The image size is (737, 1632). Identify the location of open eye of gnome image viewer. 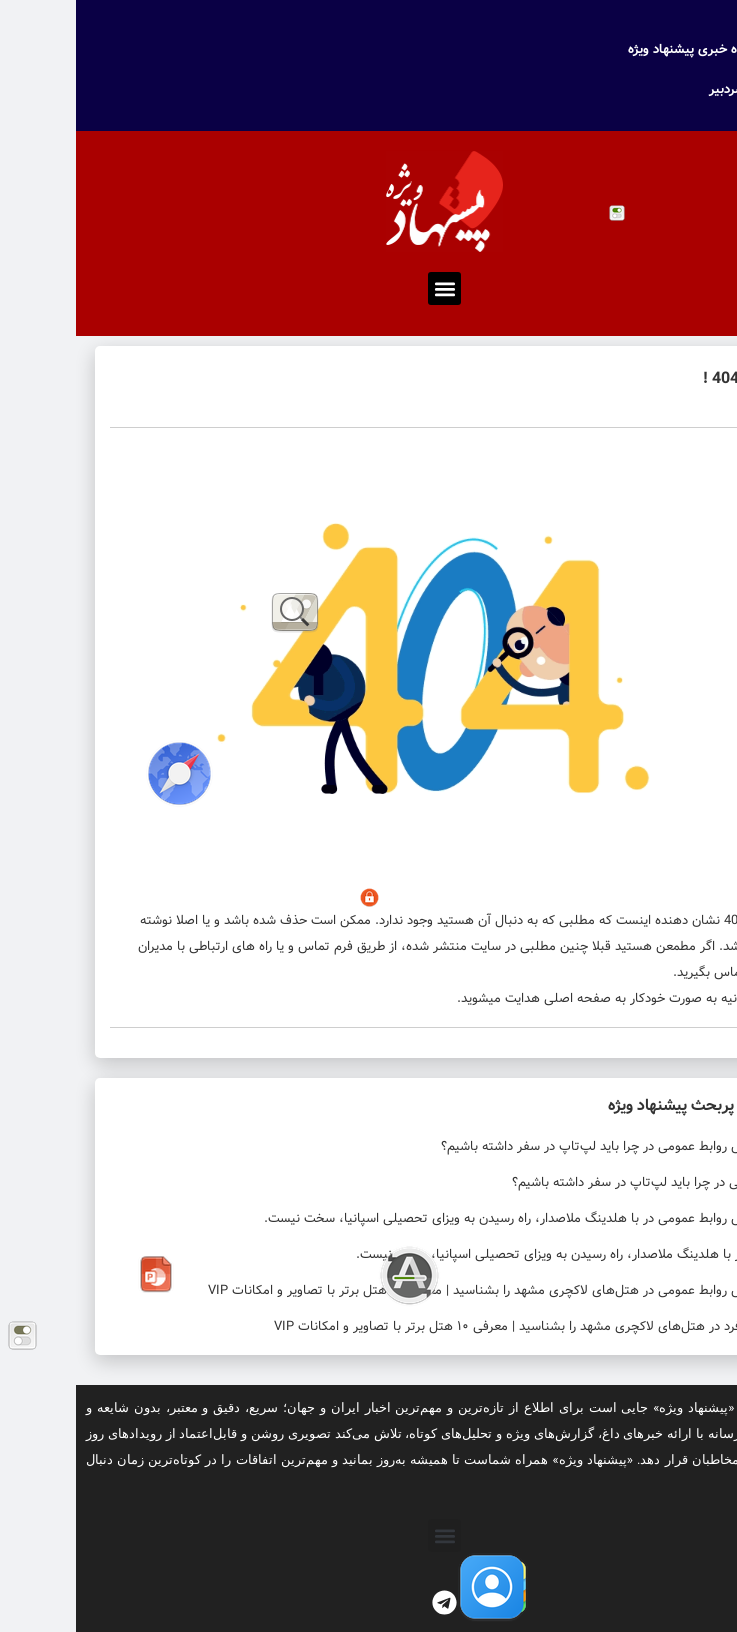
(295, 612).